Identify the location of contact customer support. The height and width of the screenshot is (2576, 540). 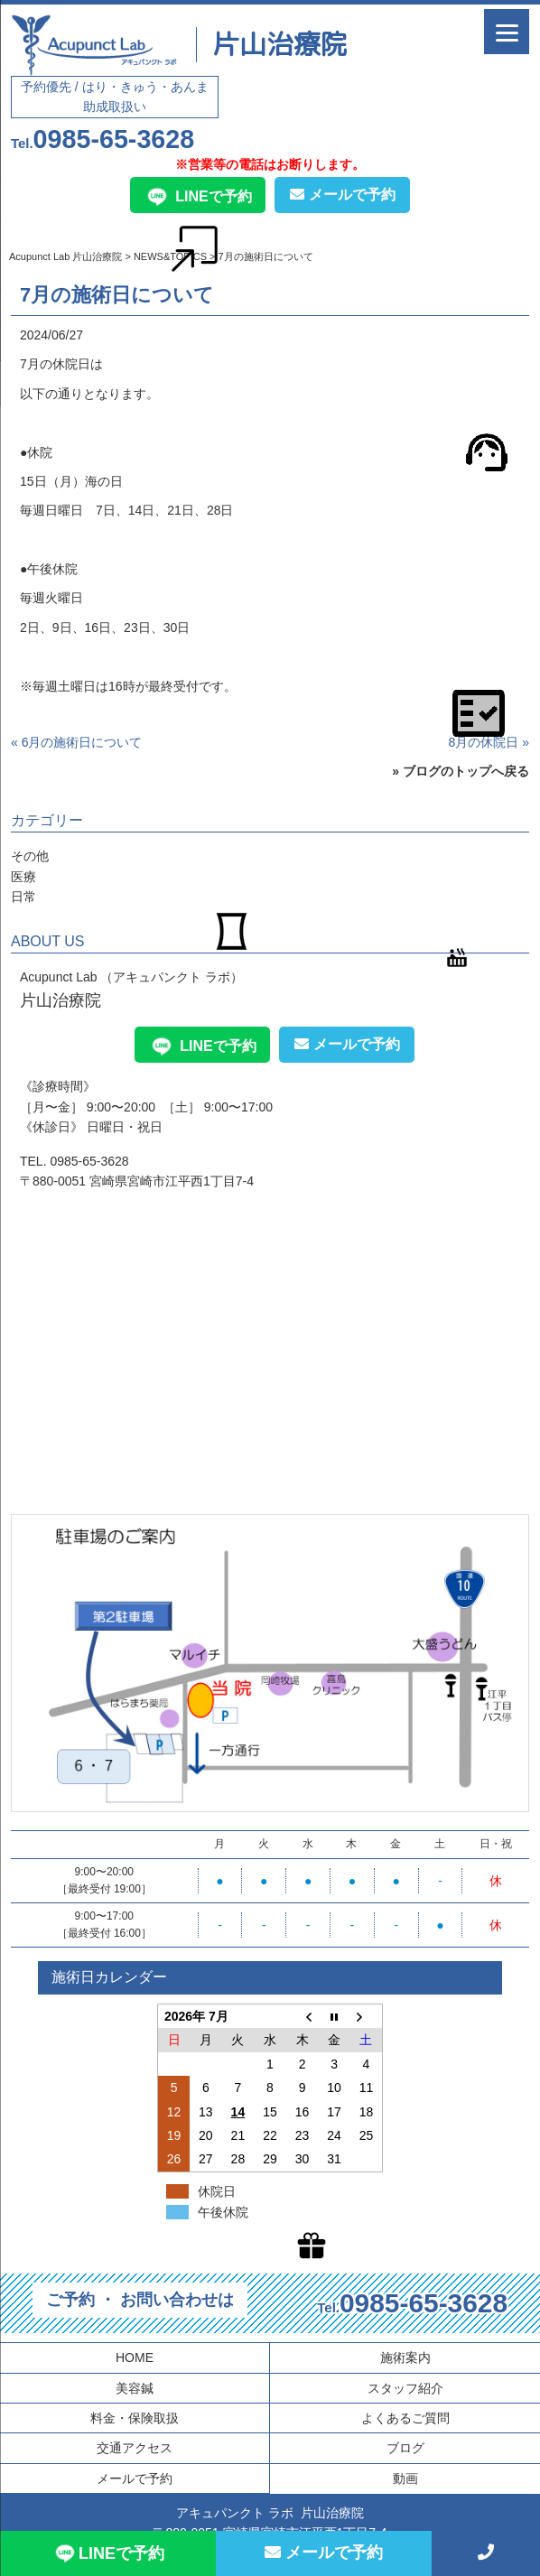
(487, 452).